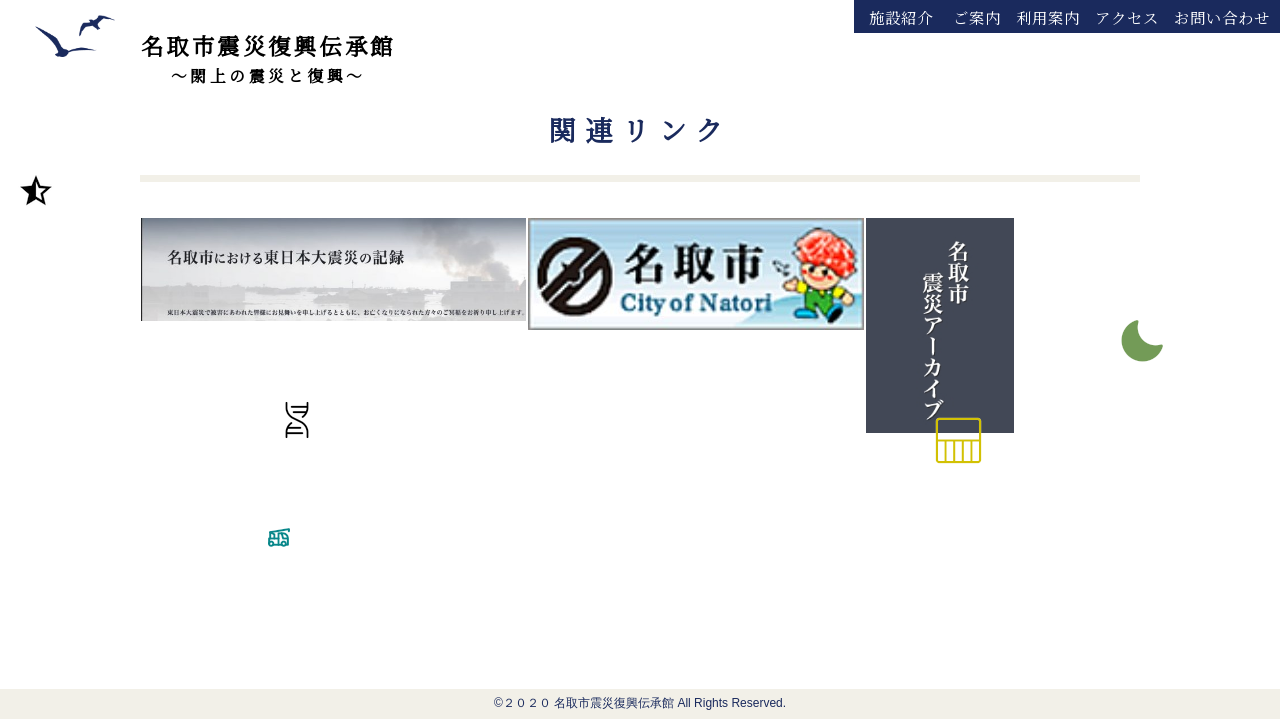  I want to click on access genetics or DNA-related features, so click(297, 420).